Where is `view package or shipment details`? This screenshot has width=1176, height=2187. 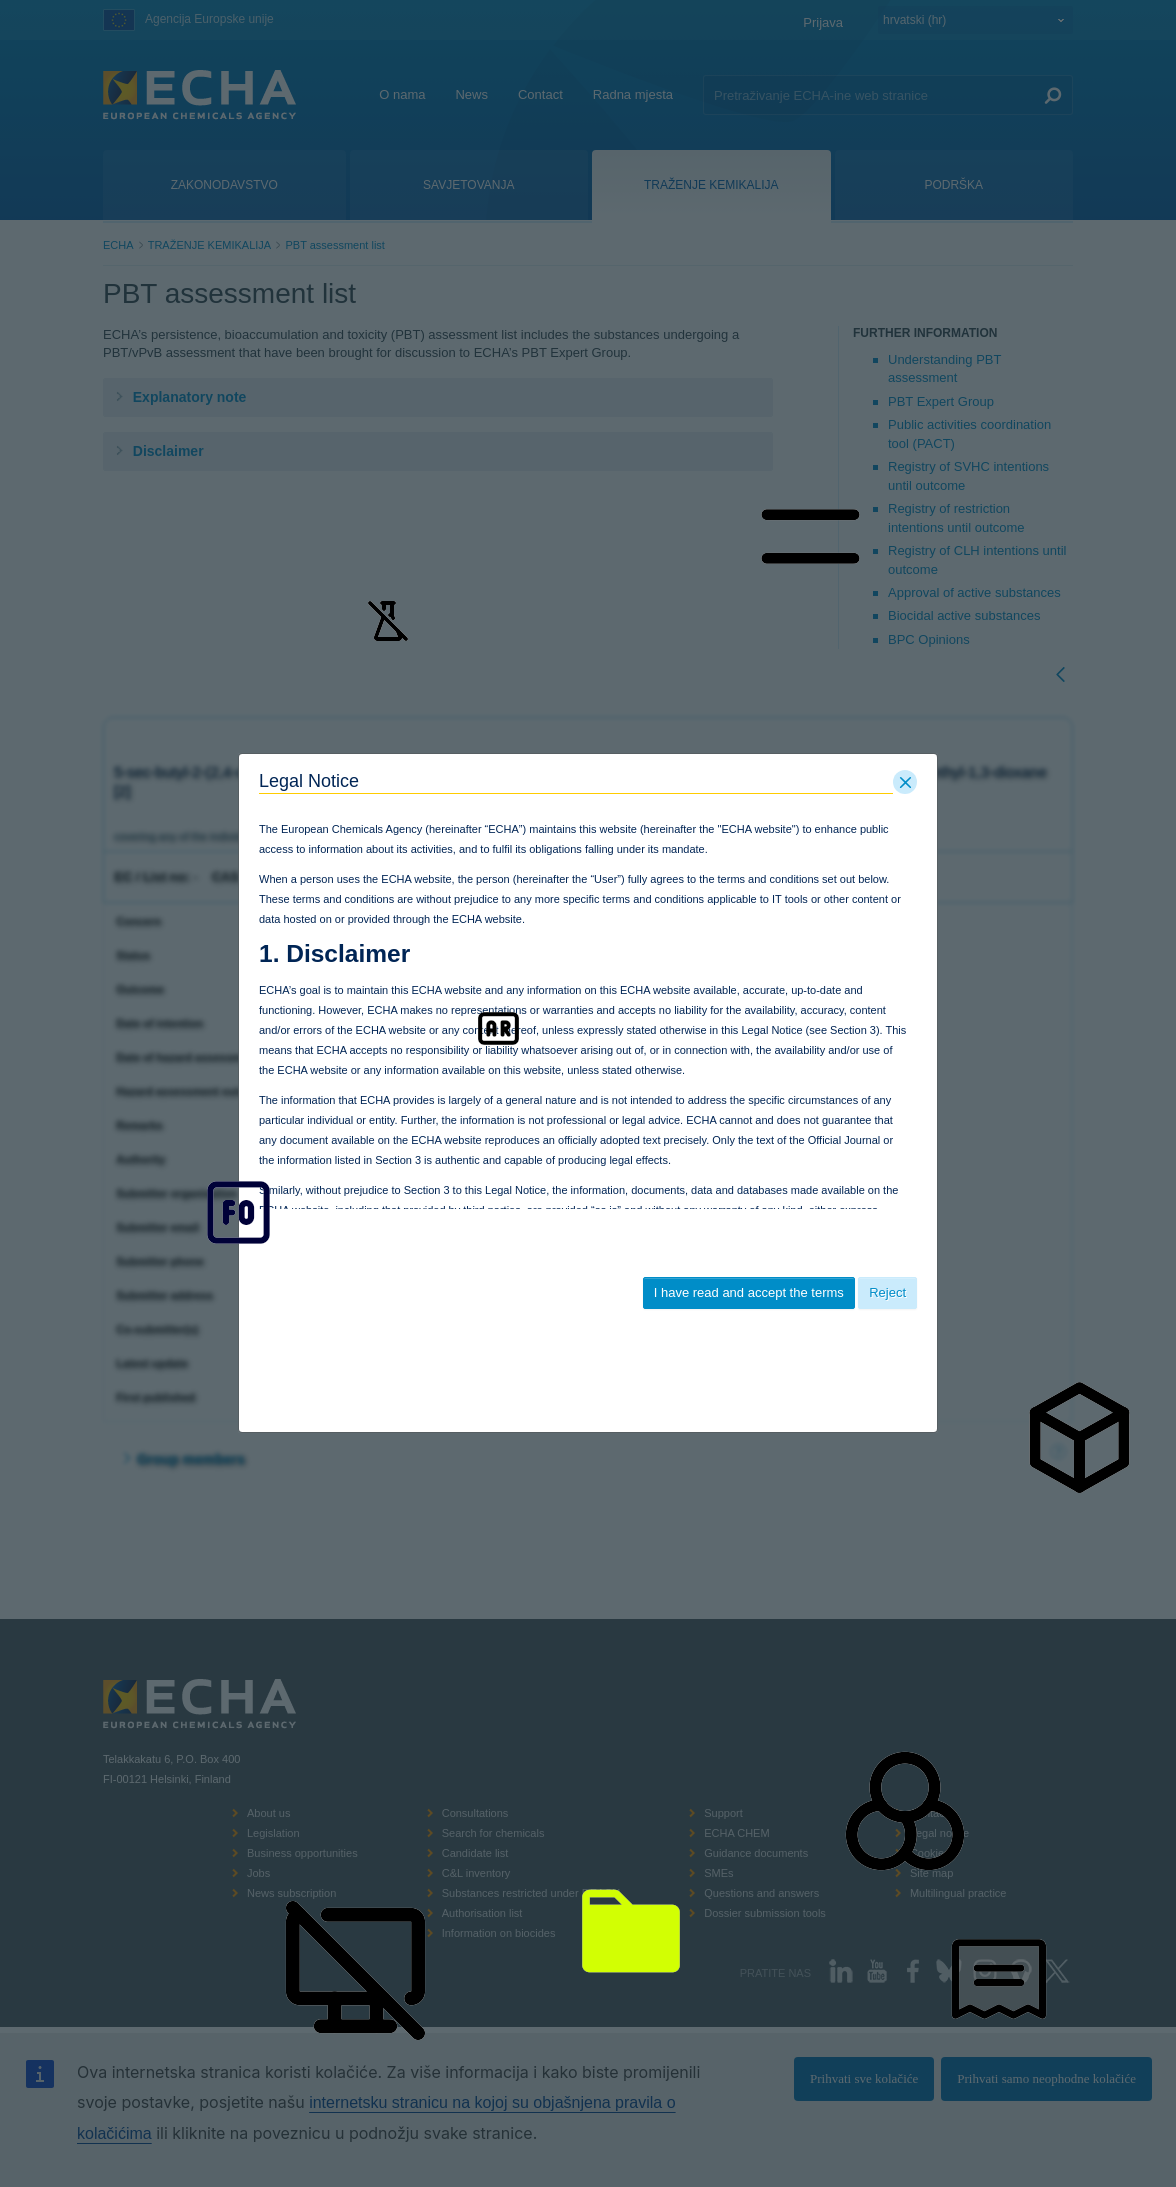 view package or shipment details is located at coordinates (1079, 1437).